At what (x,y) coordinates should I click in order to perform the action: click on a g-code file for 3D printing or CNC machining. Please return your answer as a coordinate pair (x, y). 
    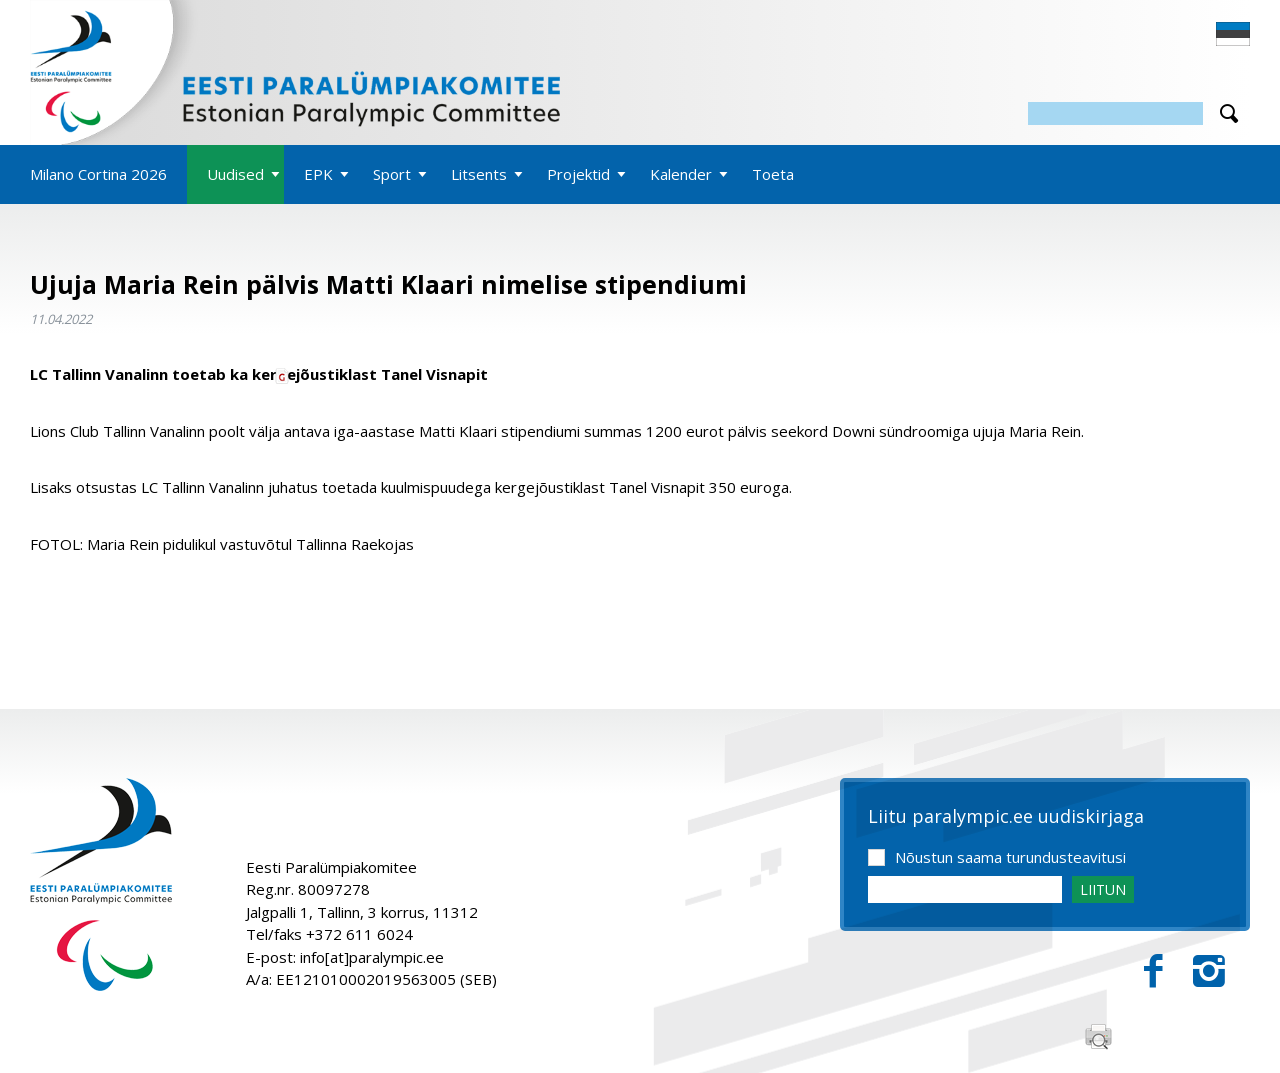
    Looking at the image, I should click on (282, 376).